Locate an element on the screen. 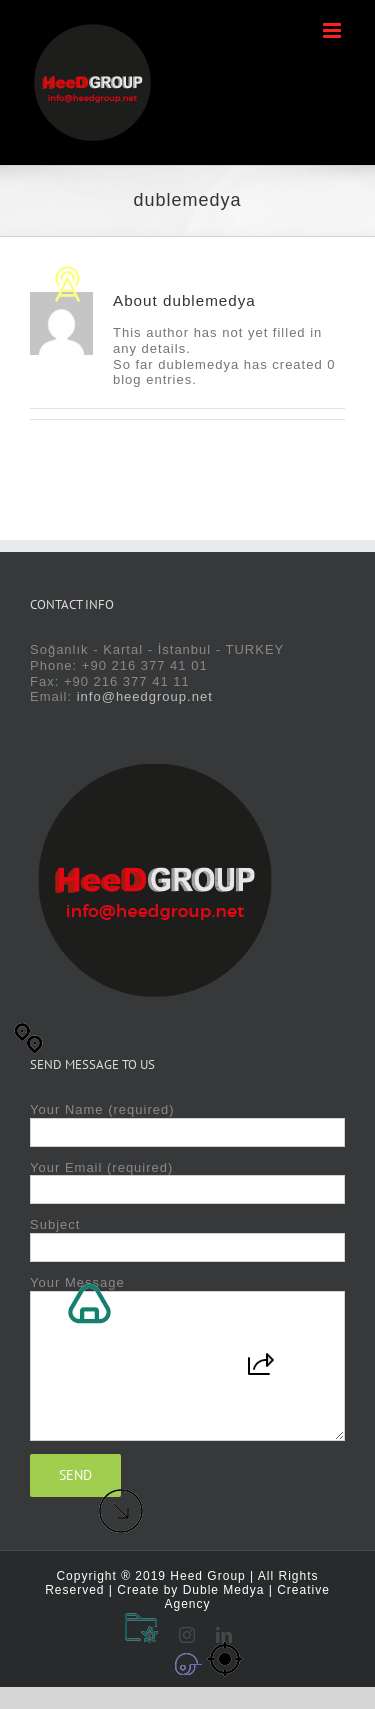 The height and width of the screenshot is (1709, 375). indicates cellular network signal or connectivity is located at coordinates (67, 284).